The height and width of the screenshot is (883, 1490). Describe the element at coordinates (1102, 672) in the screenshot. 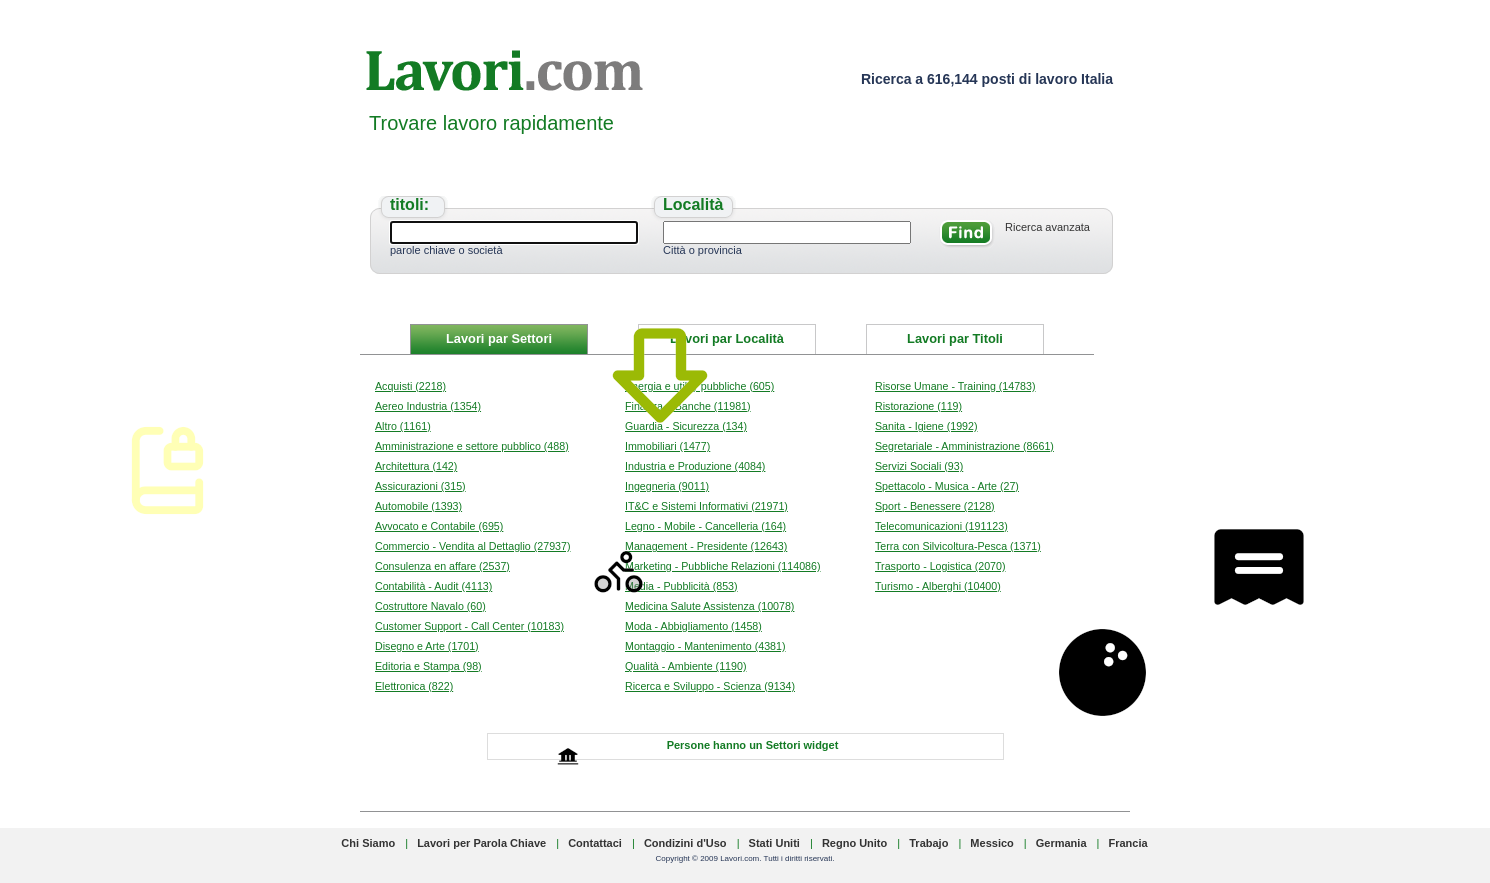

I see `access bowling game or activity` at that location.